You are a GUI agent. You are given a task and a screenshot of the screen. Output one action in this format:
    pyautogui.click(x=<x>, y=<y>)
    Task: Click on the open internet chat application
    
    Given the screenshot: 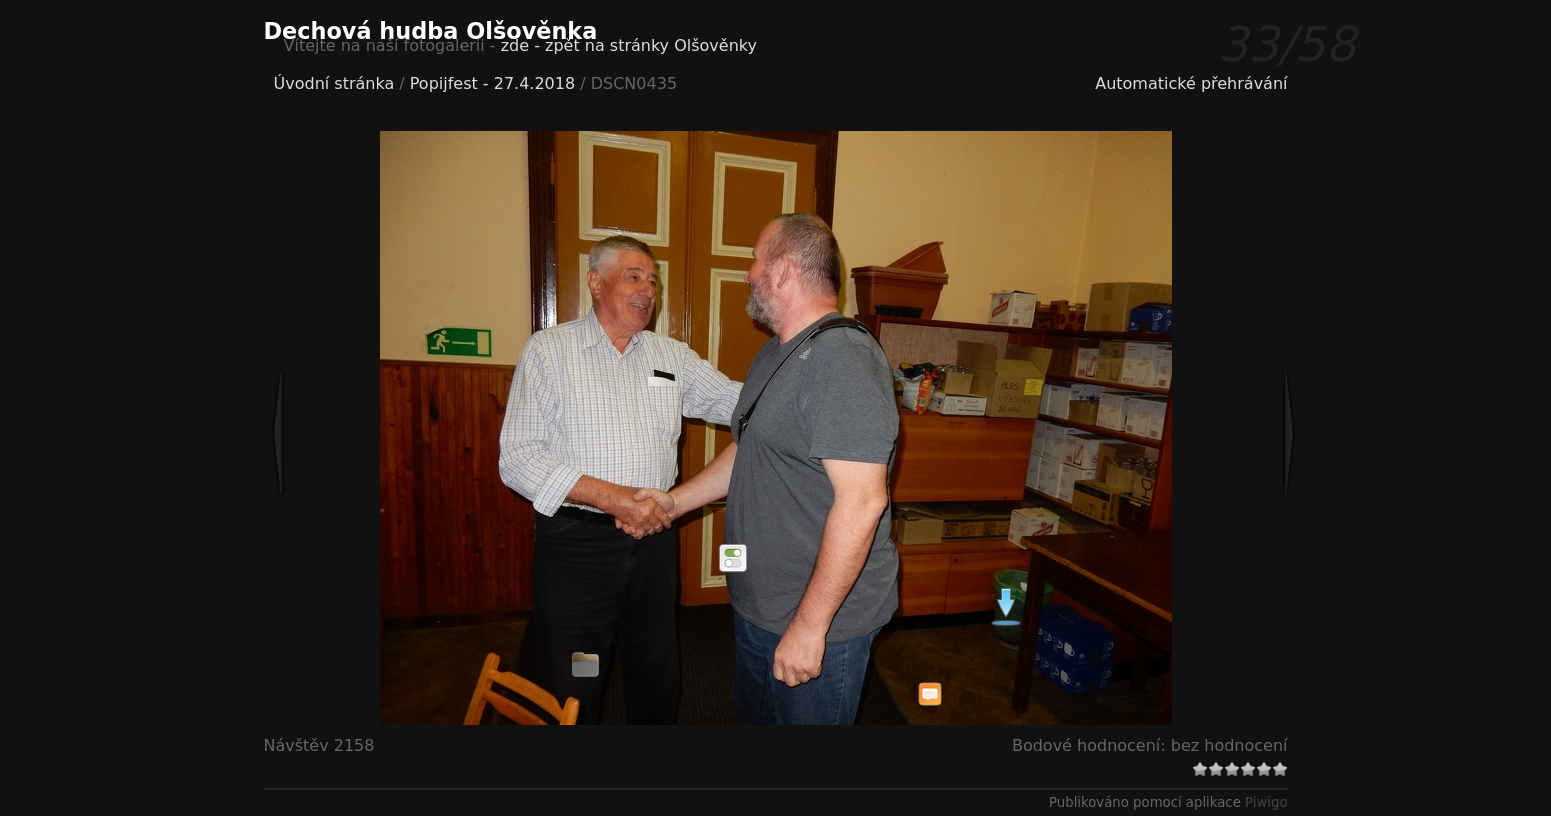 What is the action you would take?
    pyautogui.click(x=930, y=694)
    